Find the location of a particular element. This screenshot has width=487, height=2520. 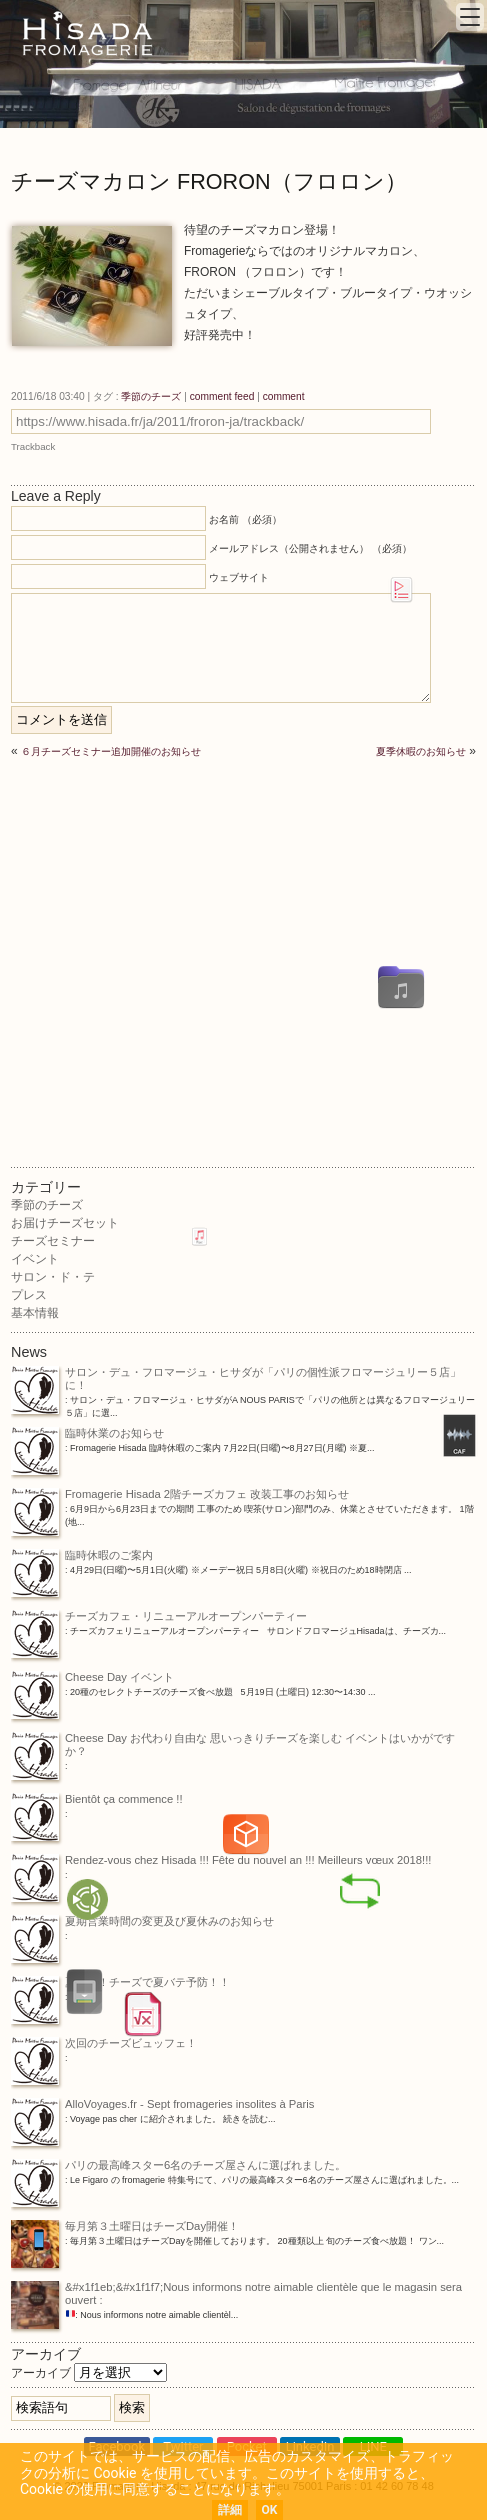

launch the ubuntu mate desktop environment is located at coordinates (87, 1899).